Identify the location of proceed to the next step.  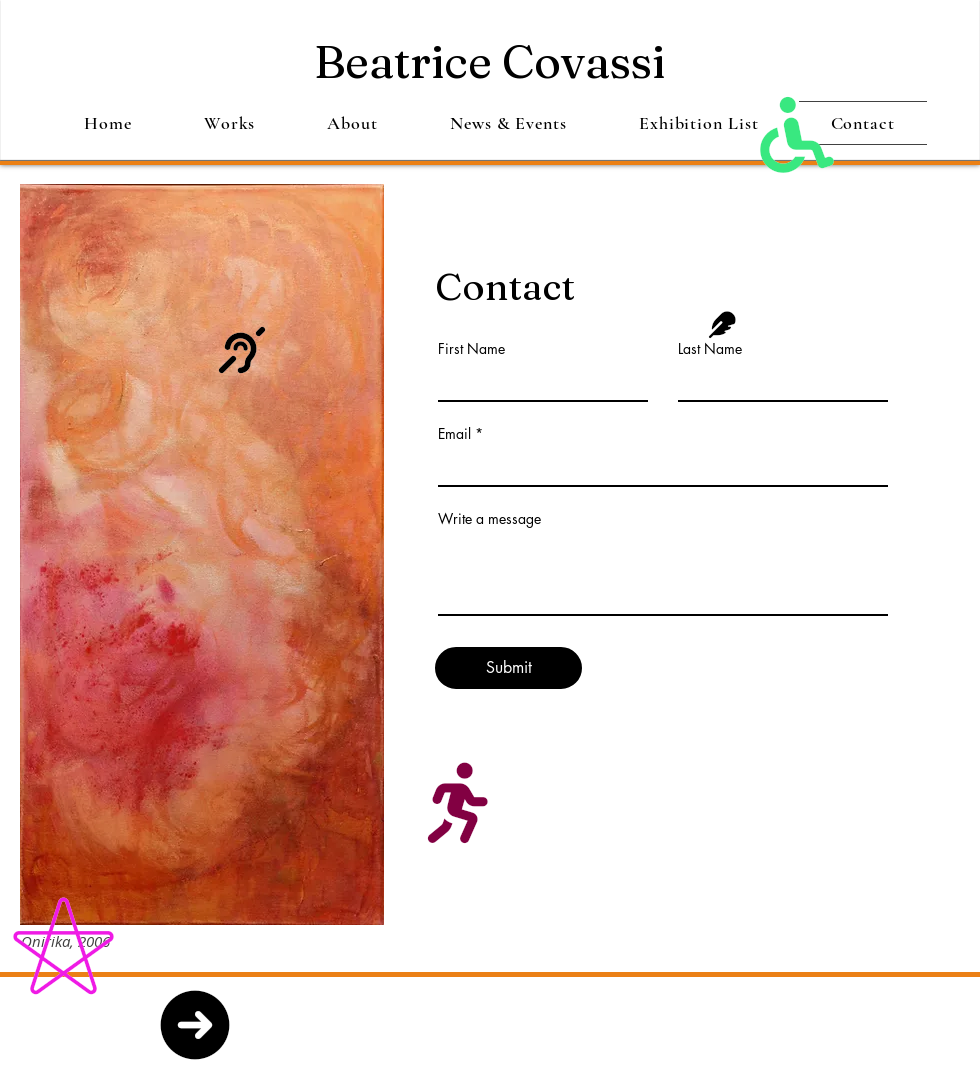
(195, 1025).